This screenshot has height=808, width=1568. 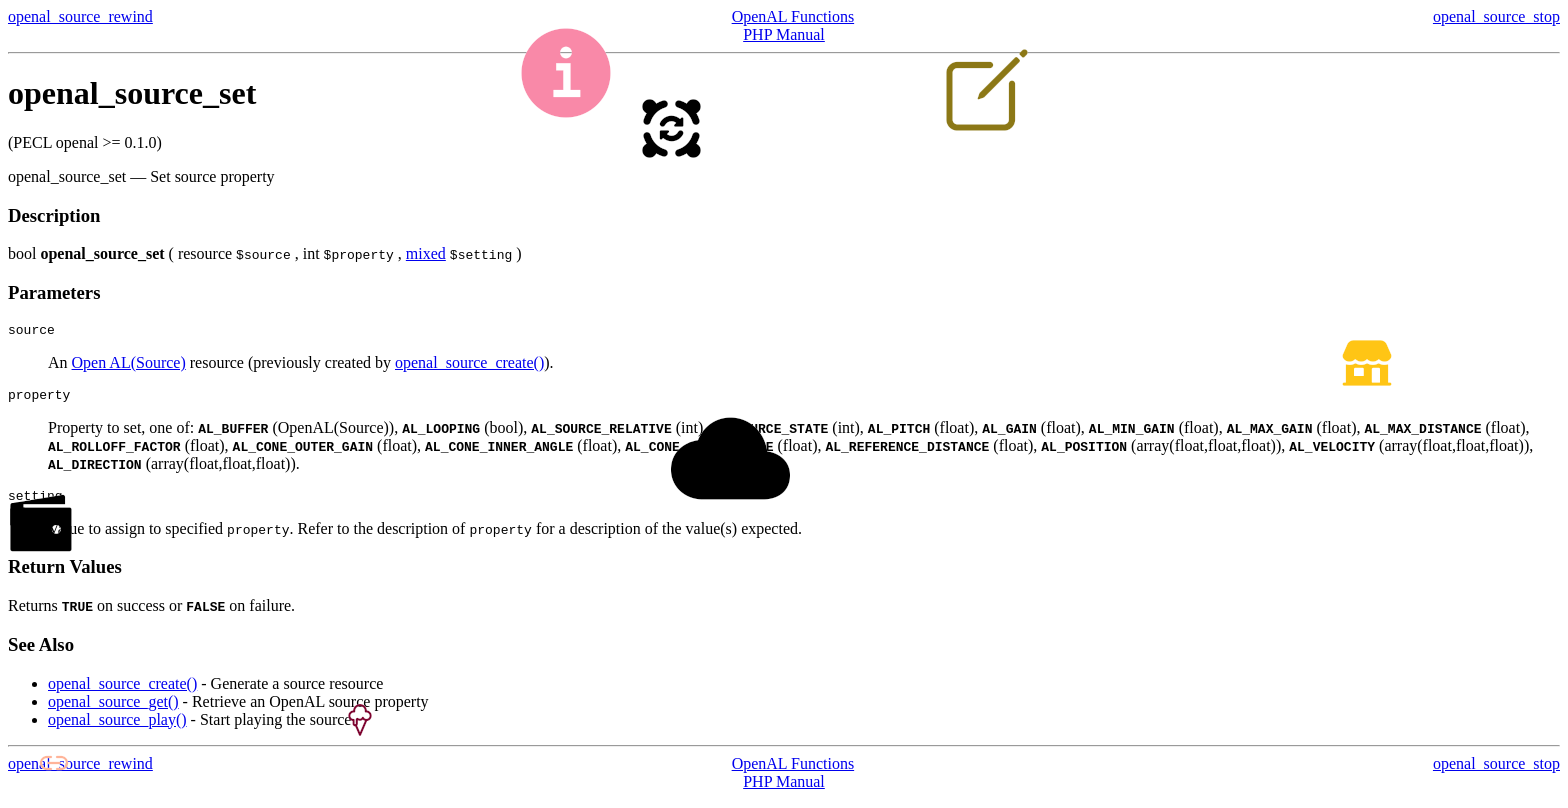 I want to click on sync or refresh group members, so click(x=671, y=128).